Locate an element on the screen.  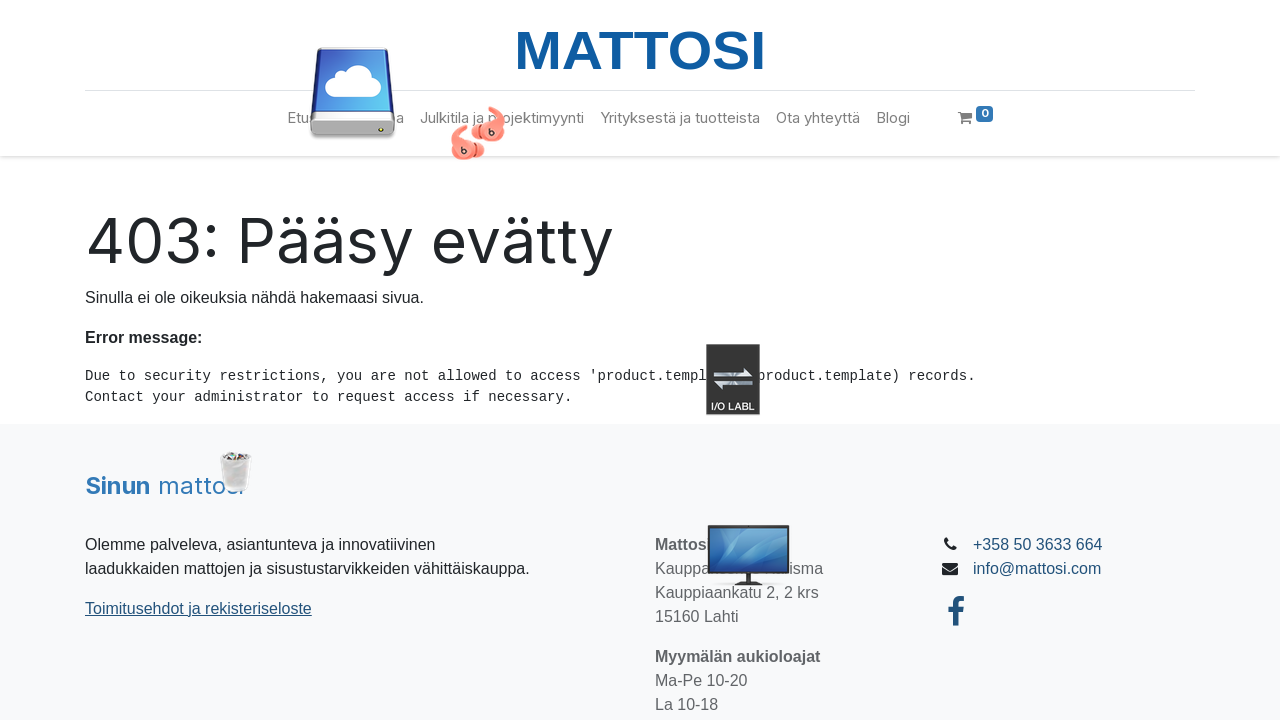
open trash to view deleted files is located at coordinates (236, 472).